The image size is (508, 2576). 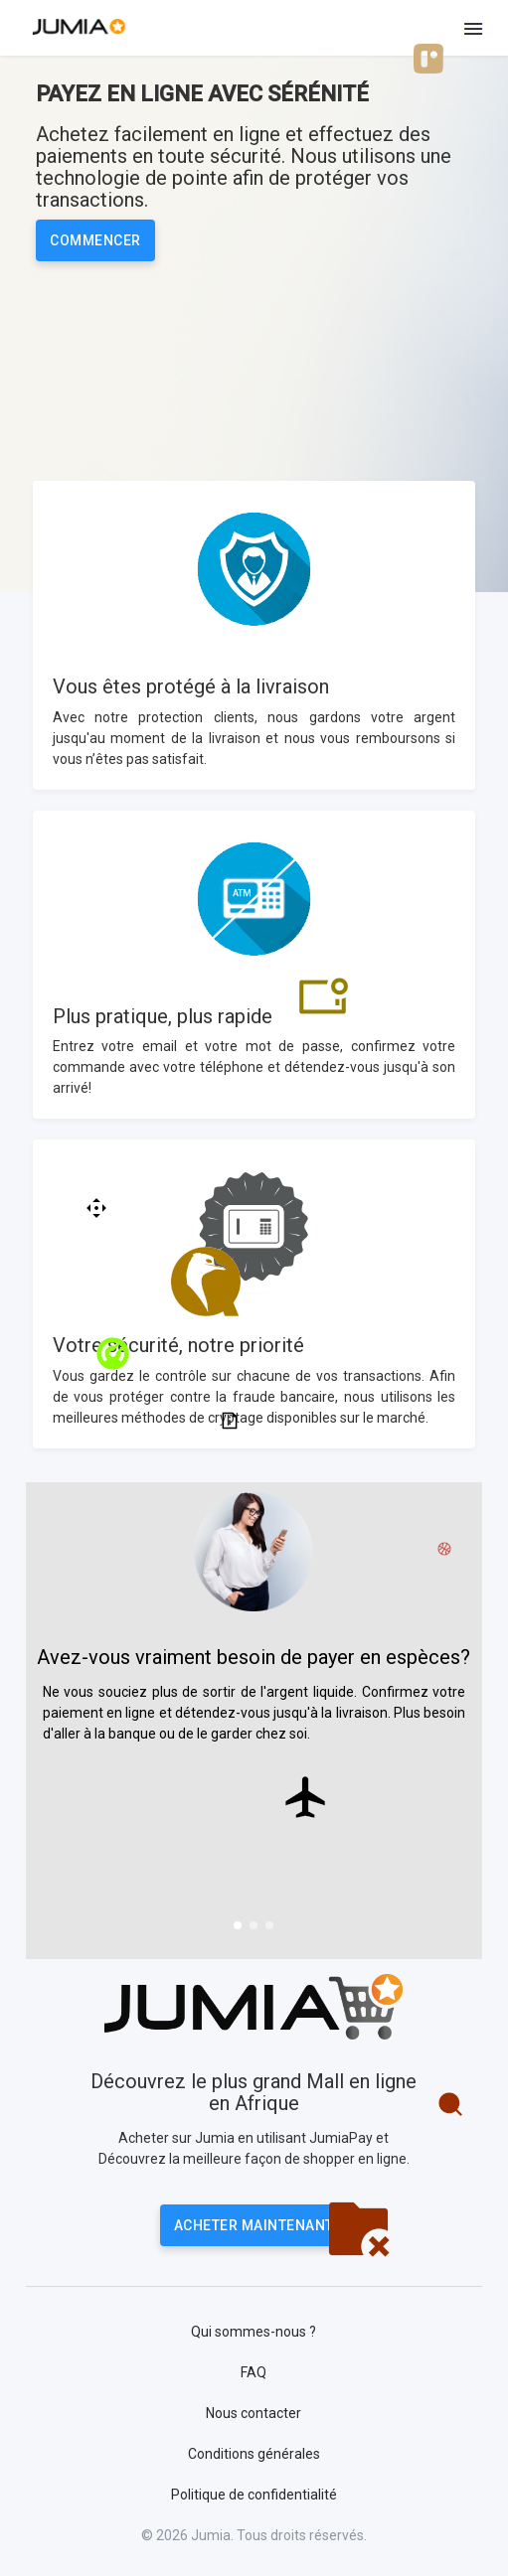 What do you see at coordinates (358, 2228) in the screenshot?
I see `delete a folder` at bounding box center [358, 2228].